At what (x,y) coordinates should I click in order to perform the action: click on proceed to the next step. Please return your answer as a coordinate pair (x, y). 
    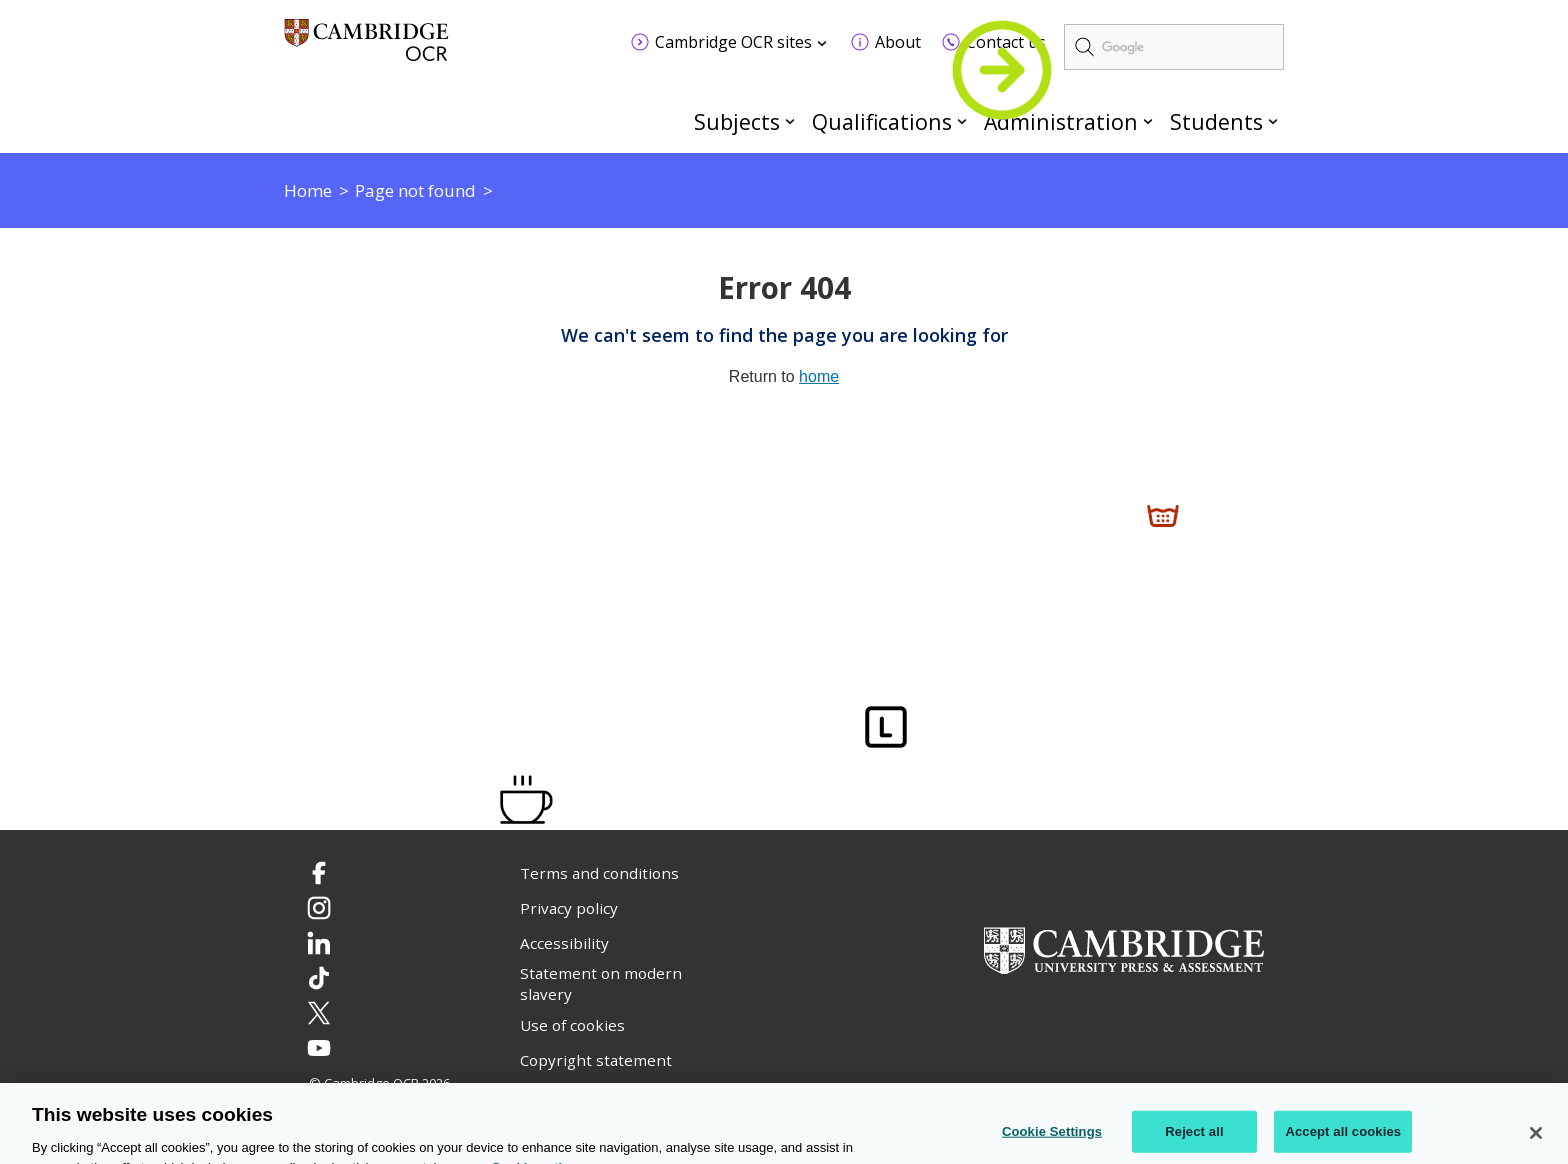
    Looking at the image, I should click on (1002, 70).